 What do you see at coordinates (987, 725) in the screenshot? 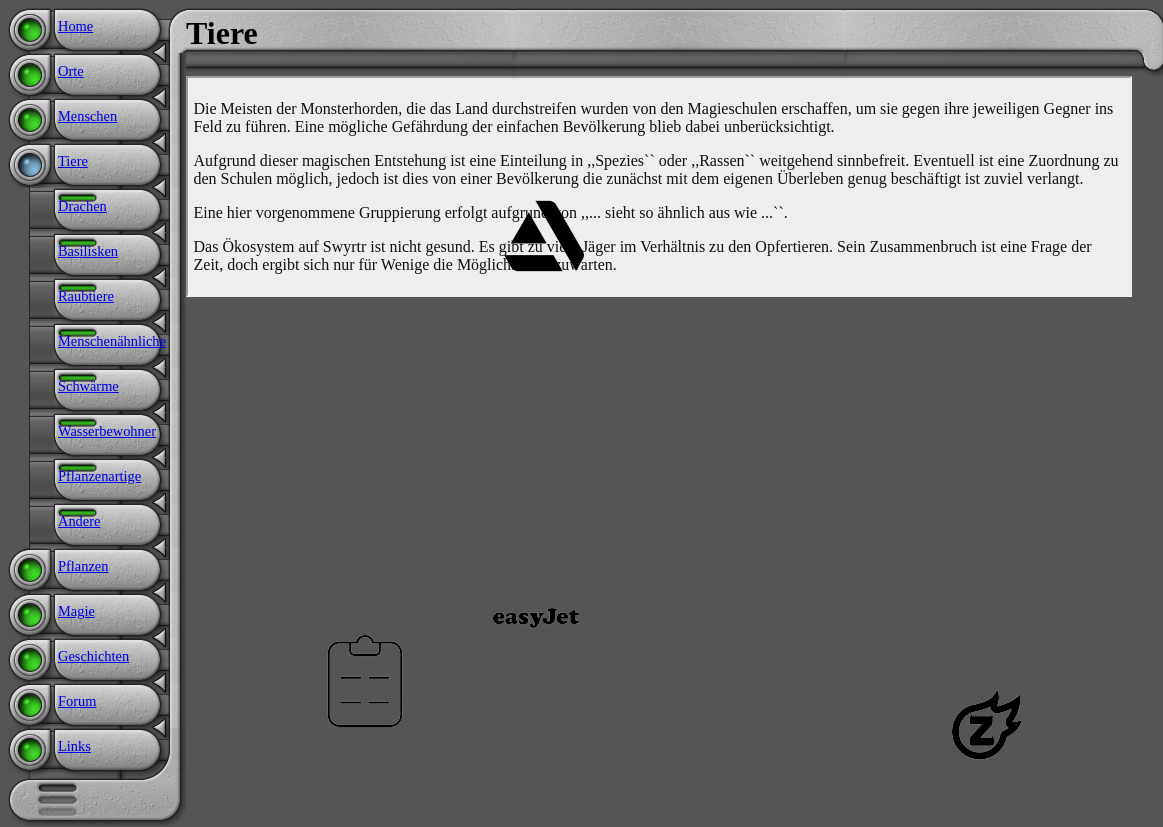
I see `link to zcool profile or portfolio` at bounding box center [987, 725].